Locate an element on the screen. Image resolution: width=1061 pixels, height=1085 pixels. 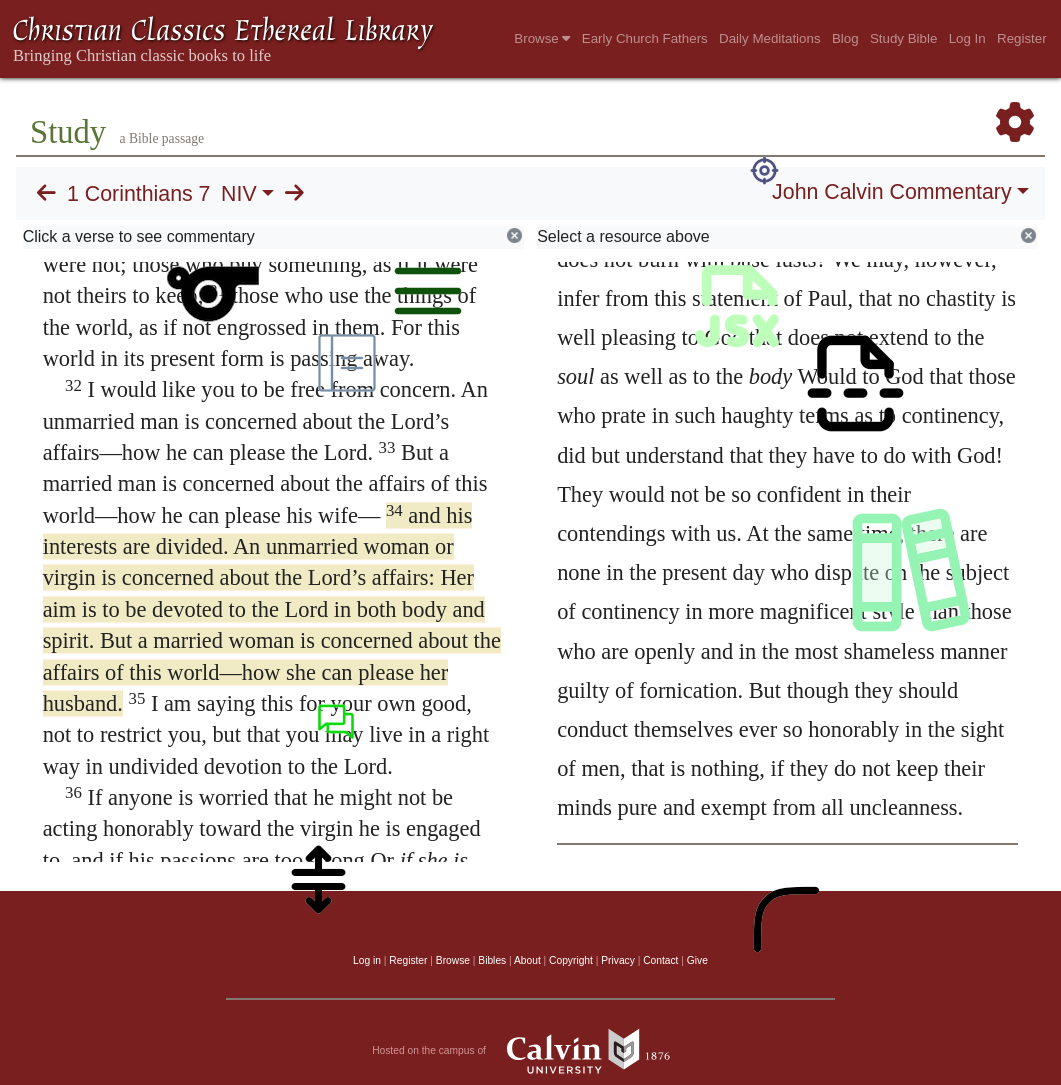
open notebook or notes app is located at coordinates (347, 363).